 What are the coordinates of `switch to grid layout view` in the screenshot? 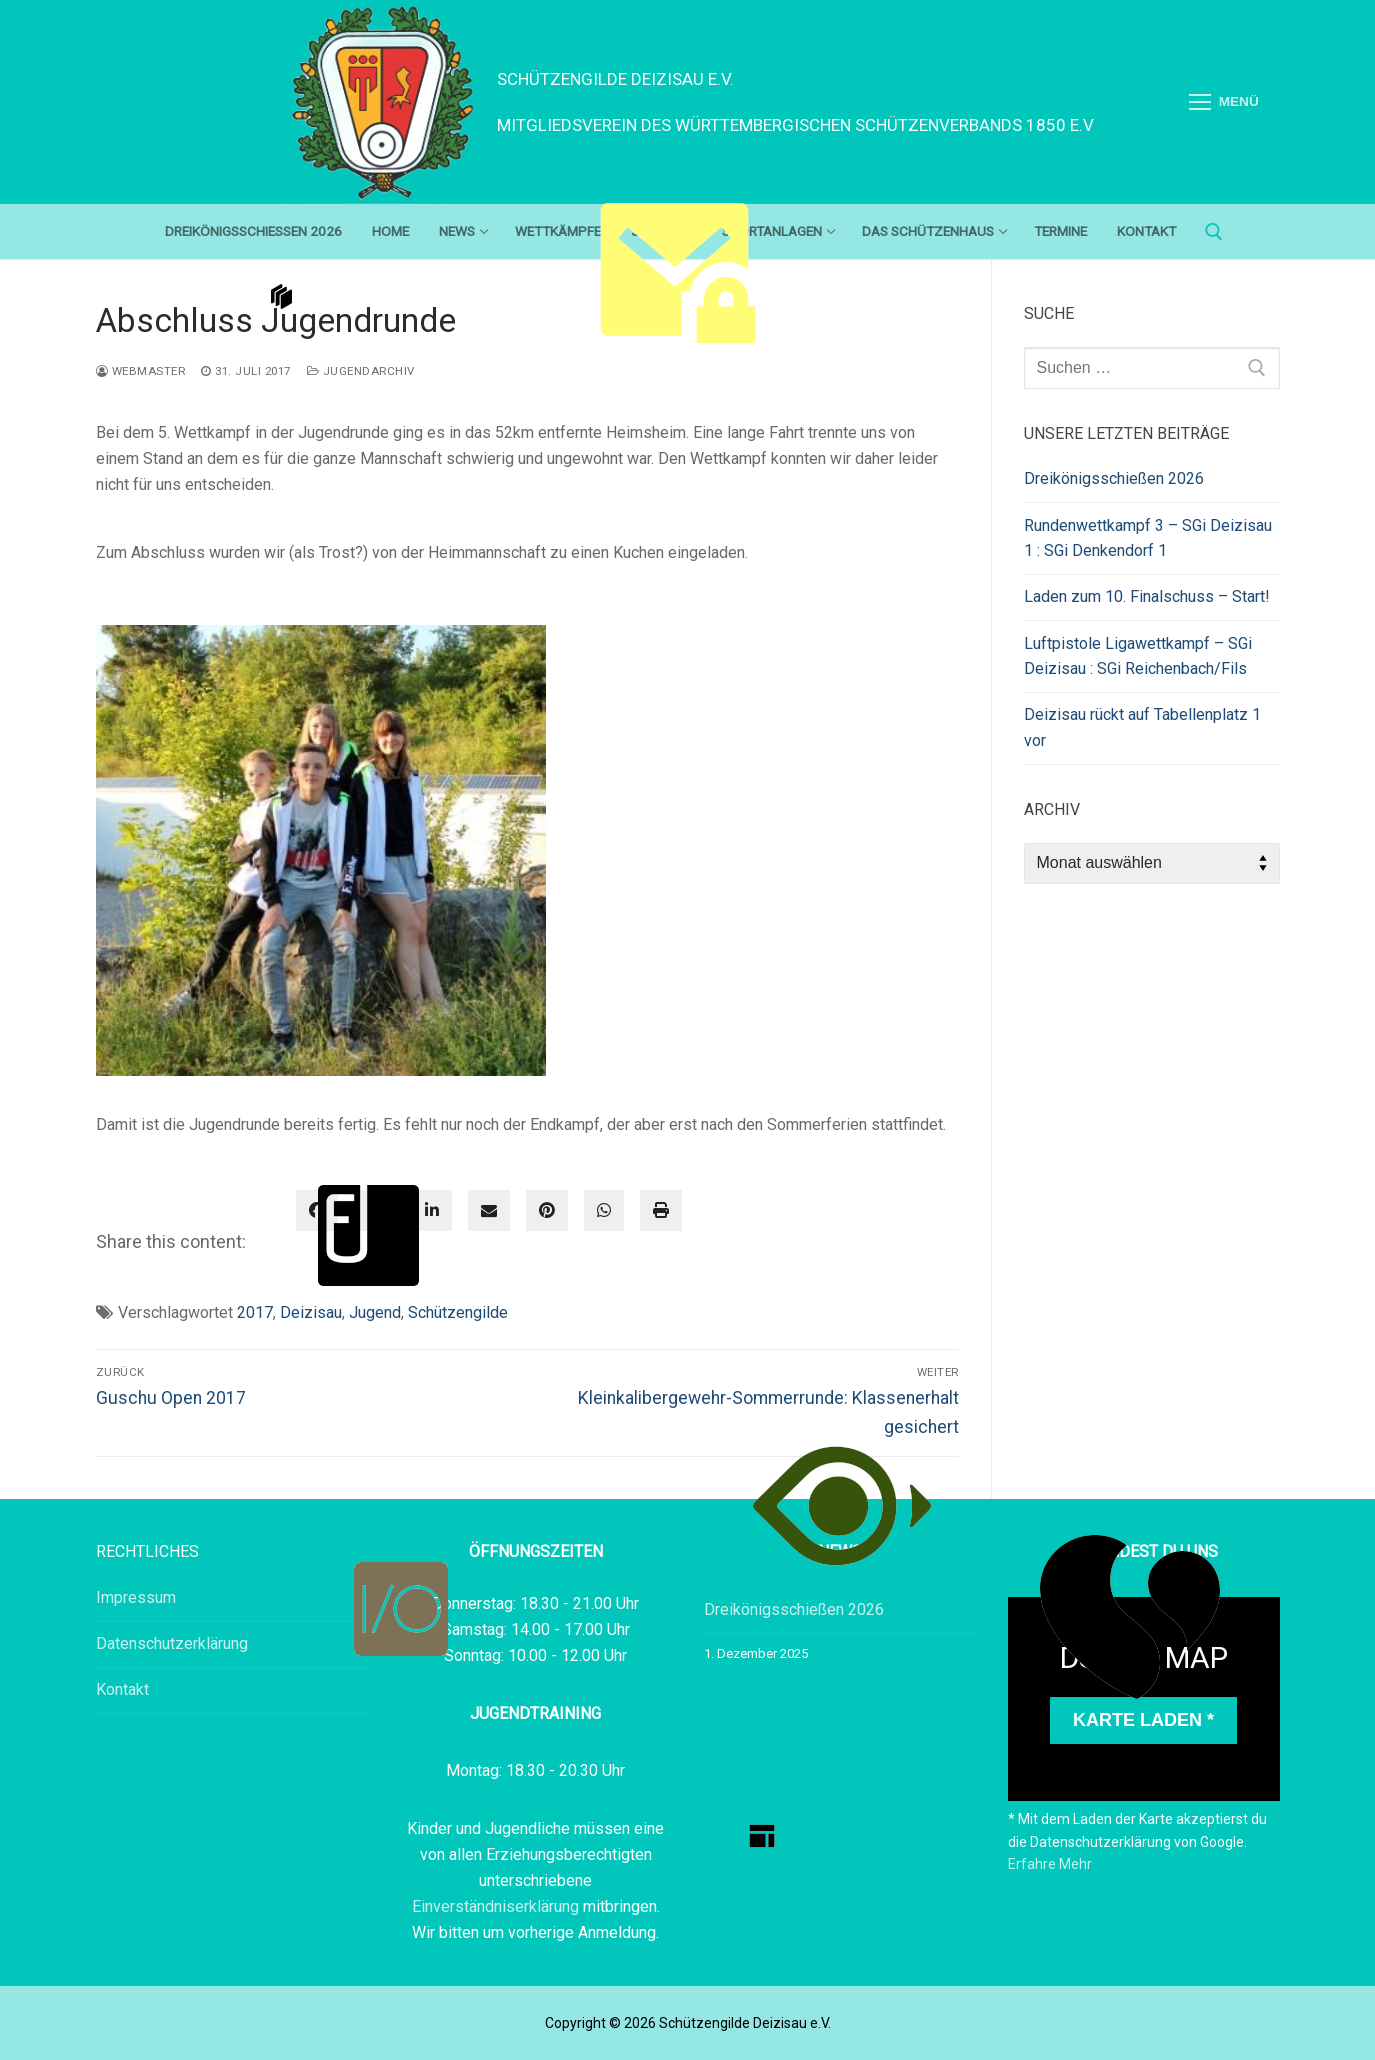 It's located at (762, 1836).